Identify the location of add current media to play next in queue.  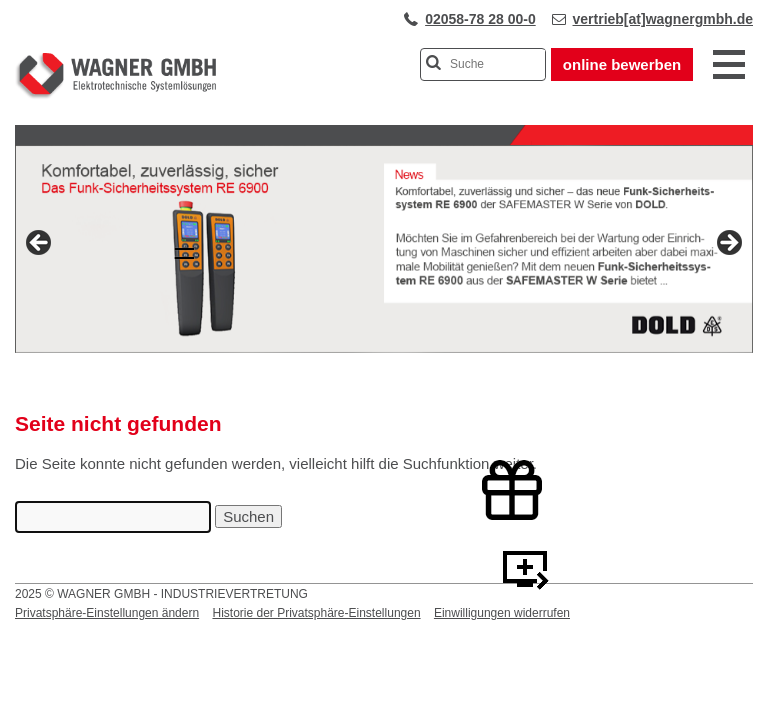
(525, 569).